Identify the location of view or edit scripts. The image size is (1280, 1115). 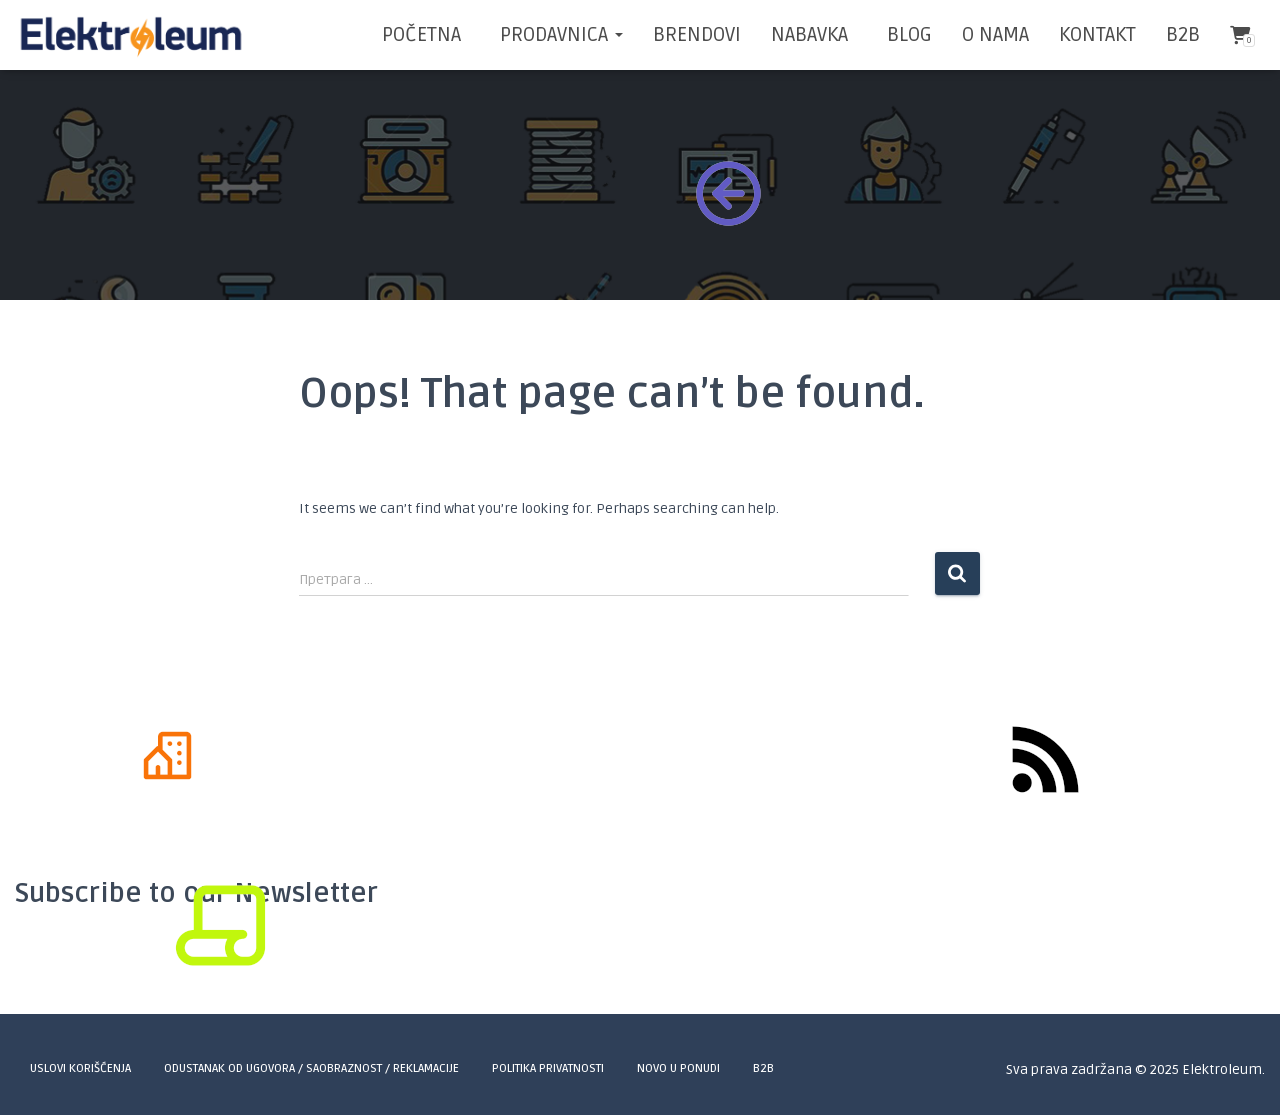
(220, 925).